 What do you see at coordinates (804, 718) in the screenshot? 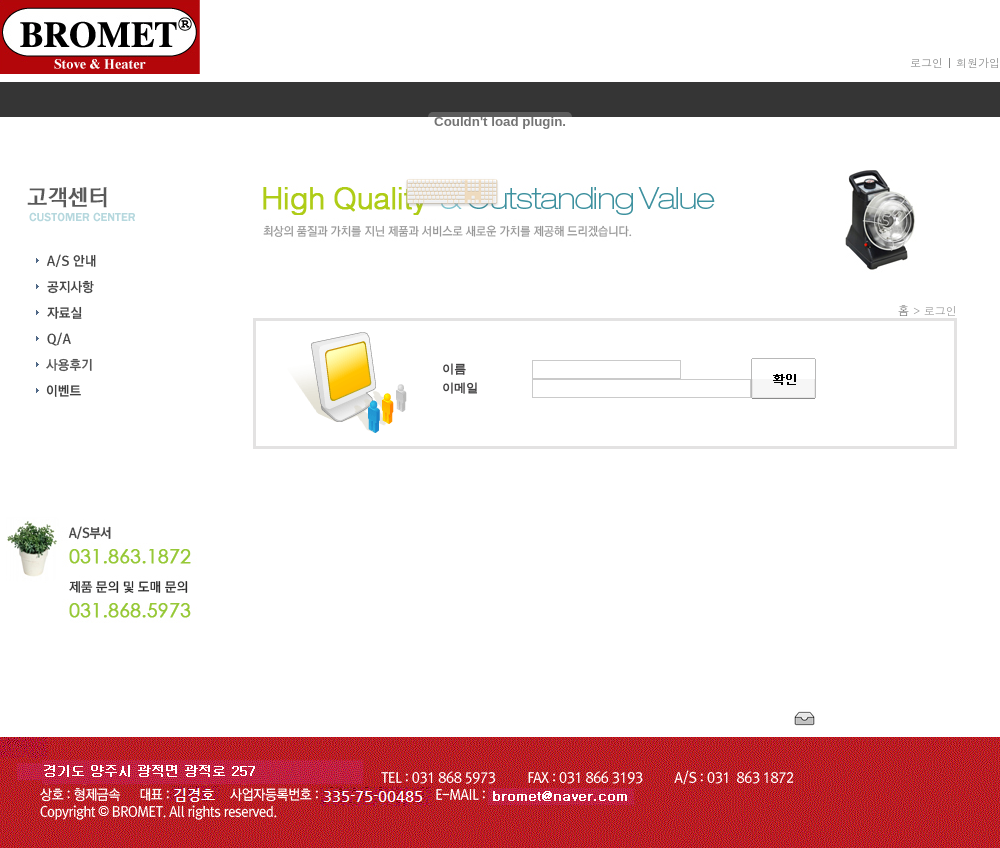
I see `view your email inbox` at bounding box center [804, 718].